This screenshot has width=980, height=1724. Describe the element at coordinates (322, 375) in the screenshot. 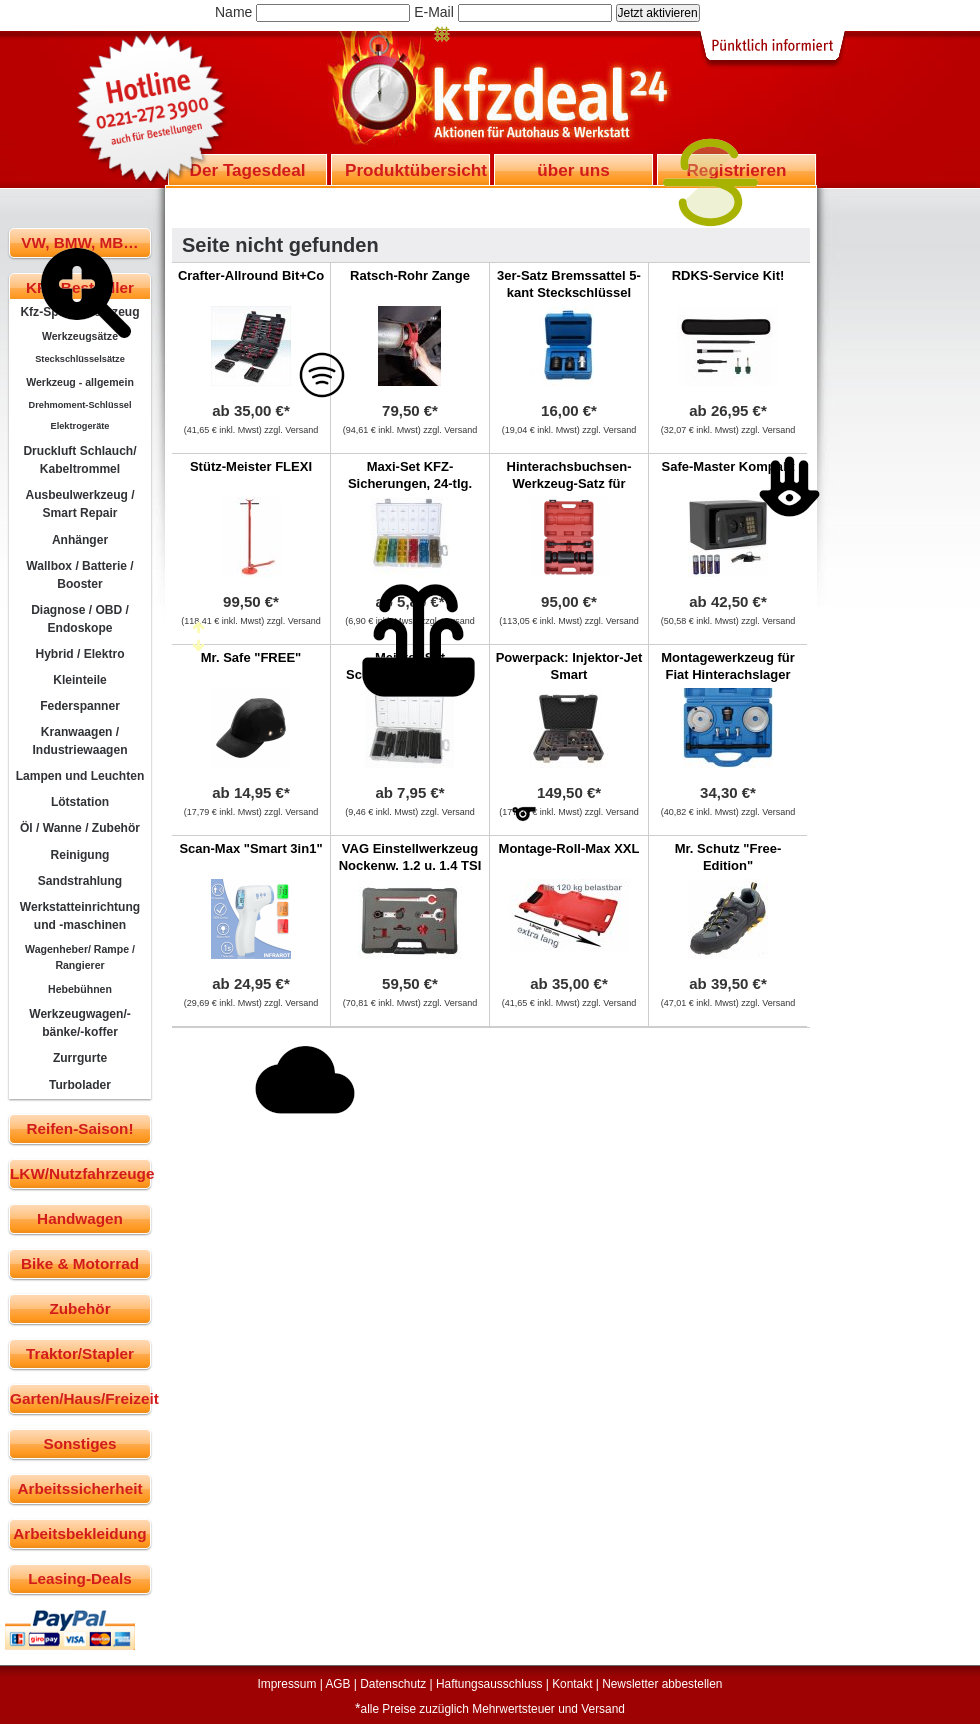

I see `open Spotify` at that location.